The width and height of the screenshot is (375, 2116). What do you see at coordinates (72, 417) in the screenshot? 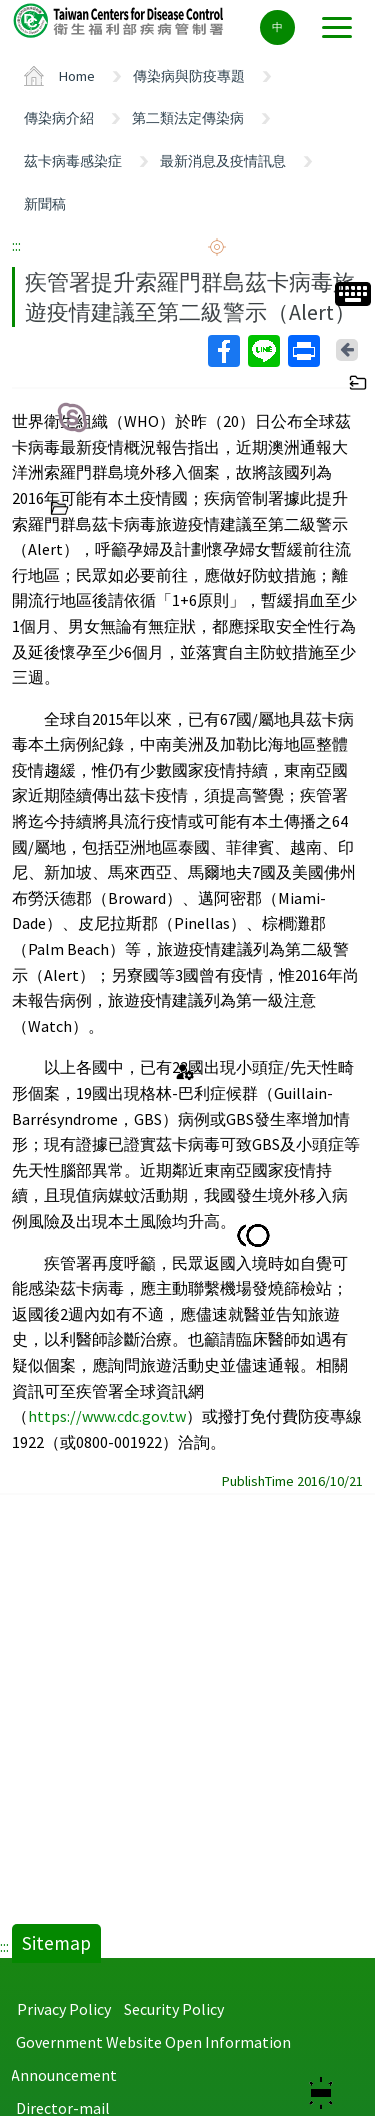
I see `open Skype app` at bounding box center [72, 417].